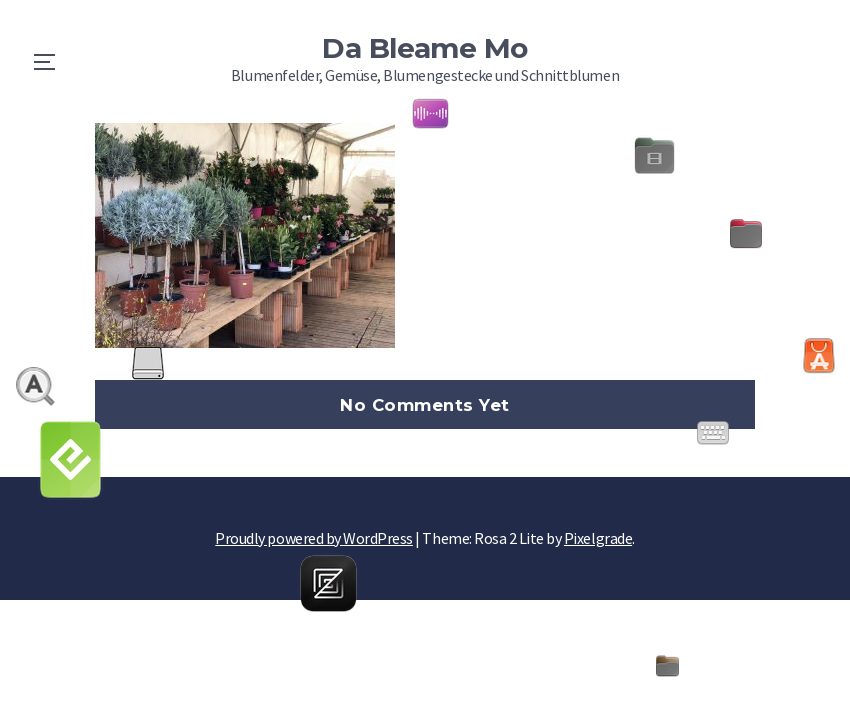 This screenshot has height=720, width=850. Describe the element at coordinates (148, 363) in the screenshot. I see `access external drive in sidebar` at that location.